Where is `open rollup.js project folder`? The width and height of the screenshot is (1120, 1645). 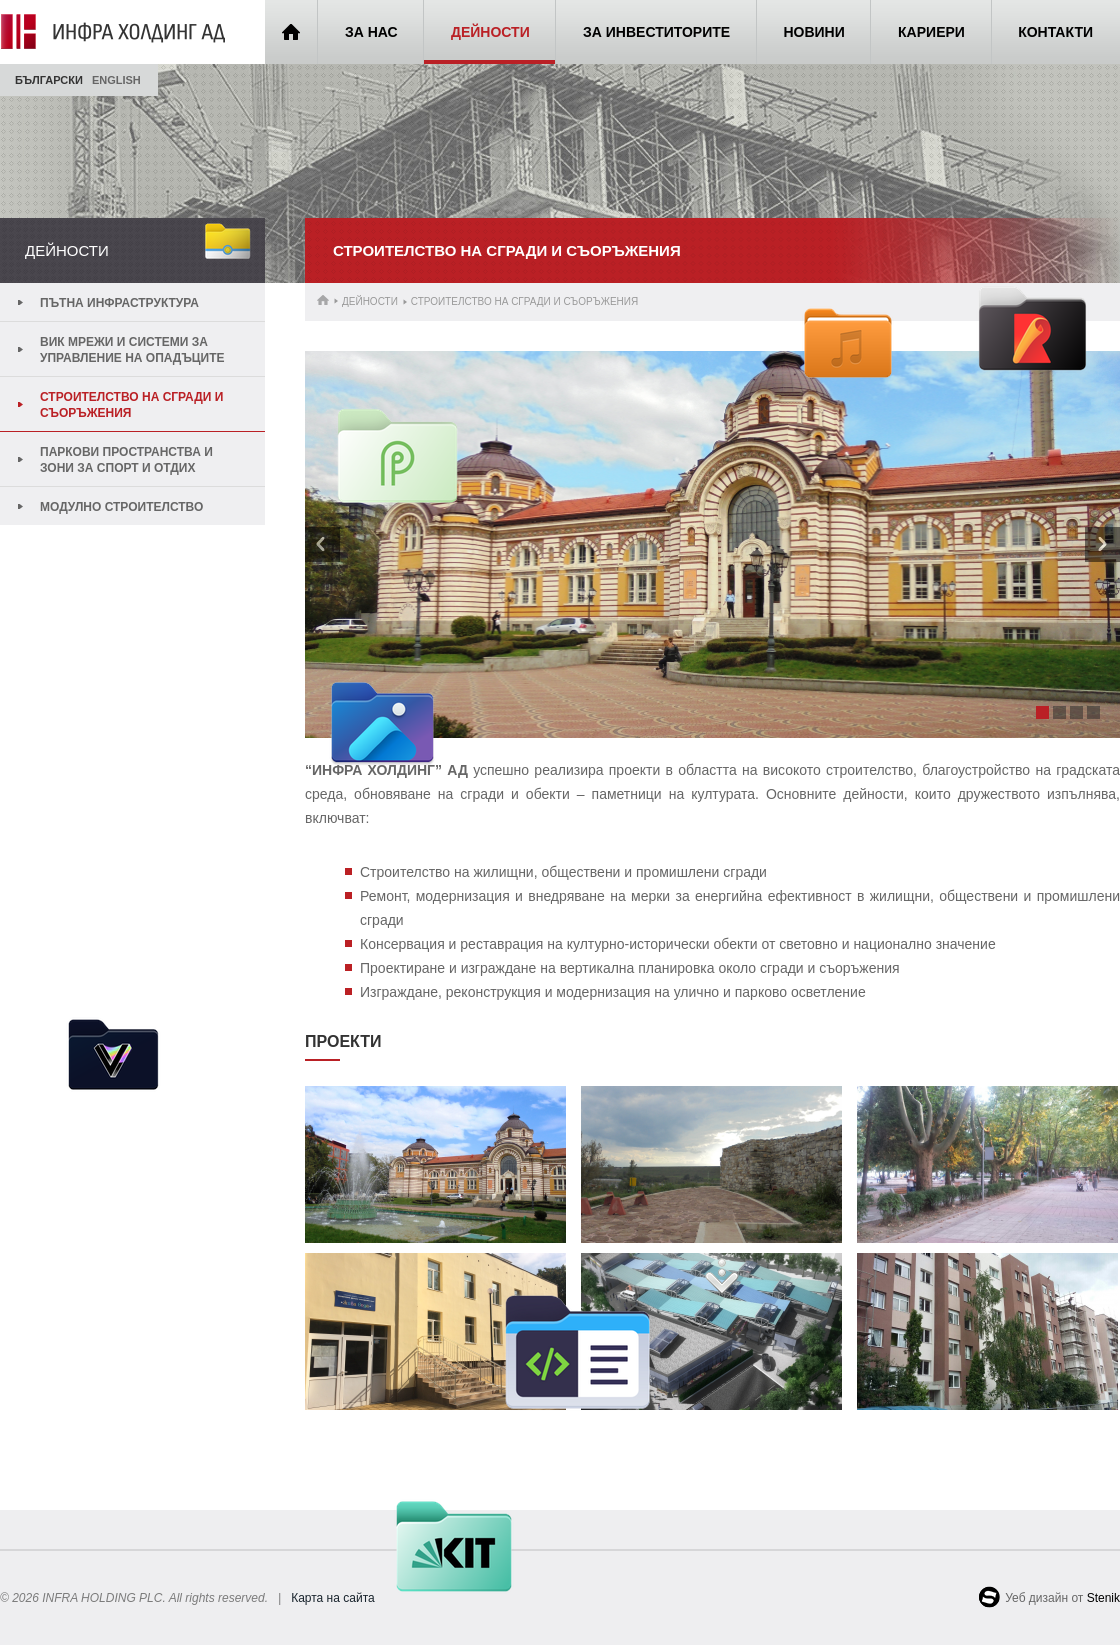
open rollup.js project folder is located at coordinates (1032, 331).